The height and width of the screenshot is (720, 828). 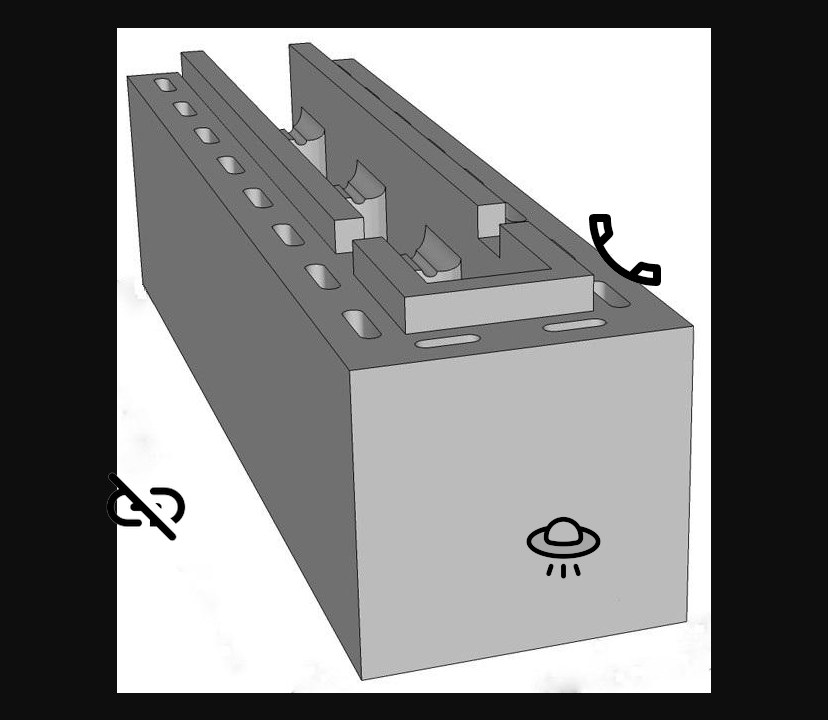 What do you see at coordinates (146, 507) in the screenshot?
I see `unlink or disconnect a shared link` at bounding box center [146, 507].